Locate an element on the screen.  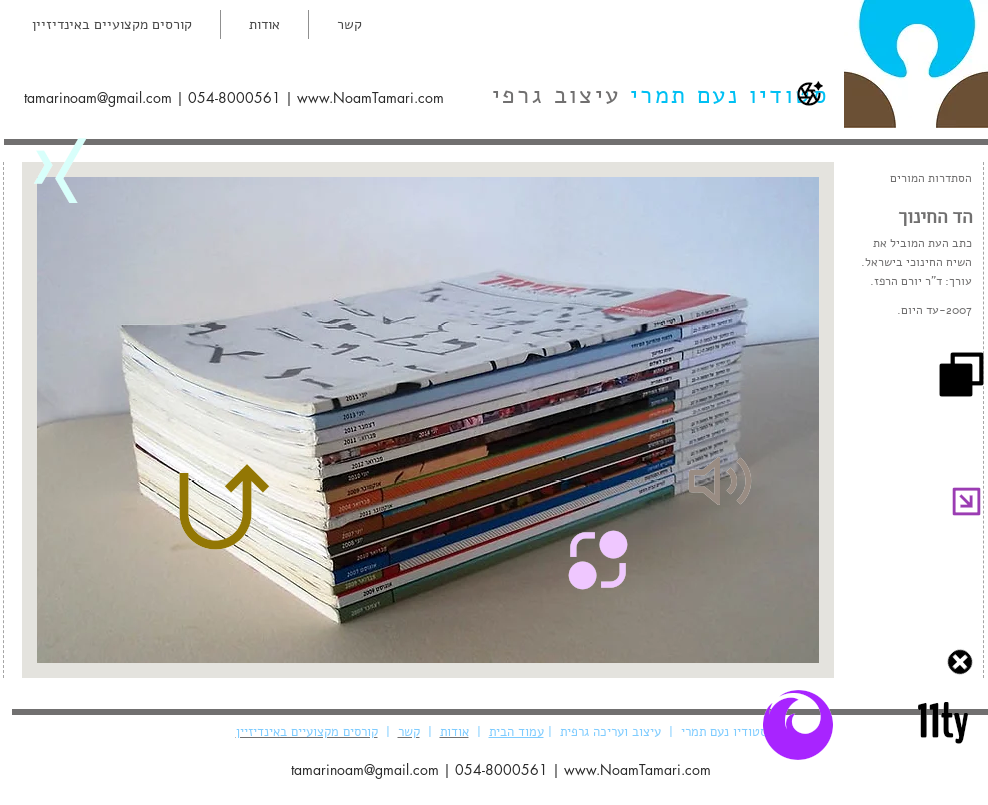
open Firefox browser is located at coordinates (798, 725).